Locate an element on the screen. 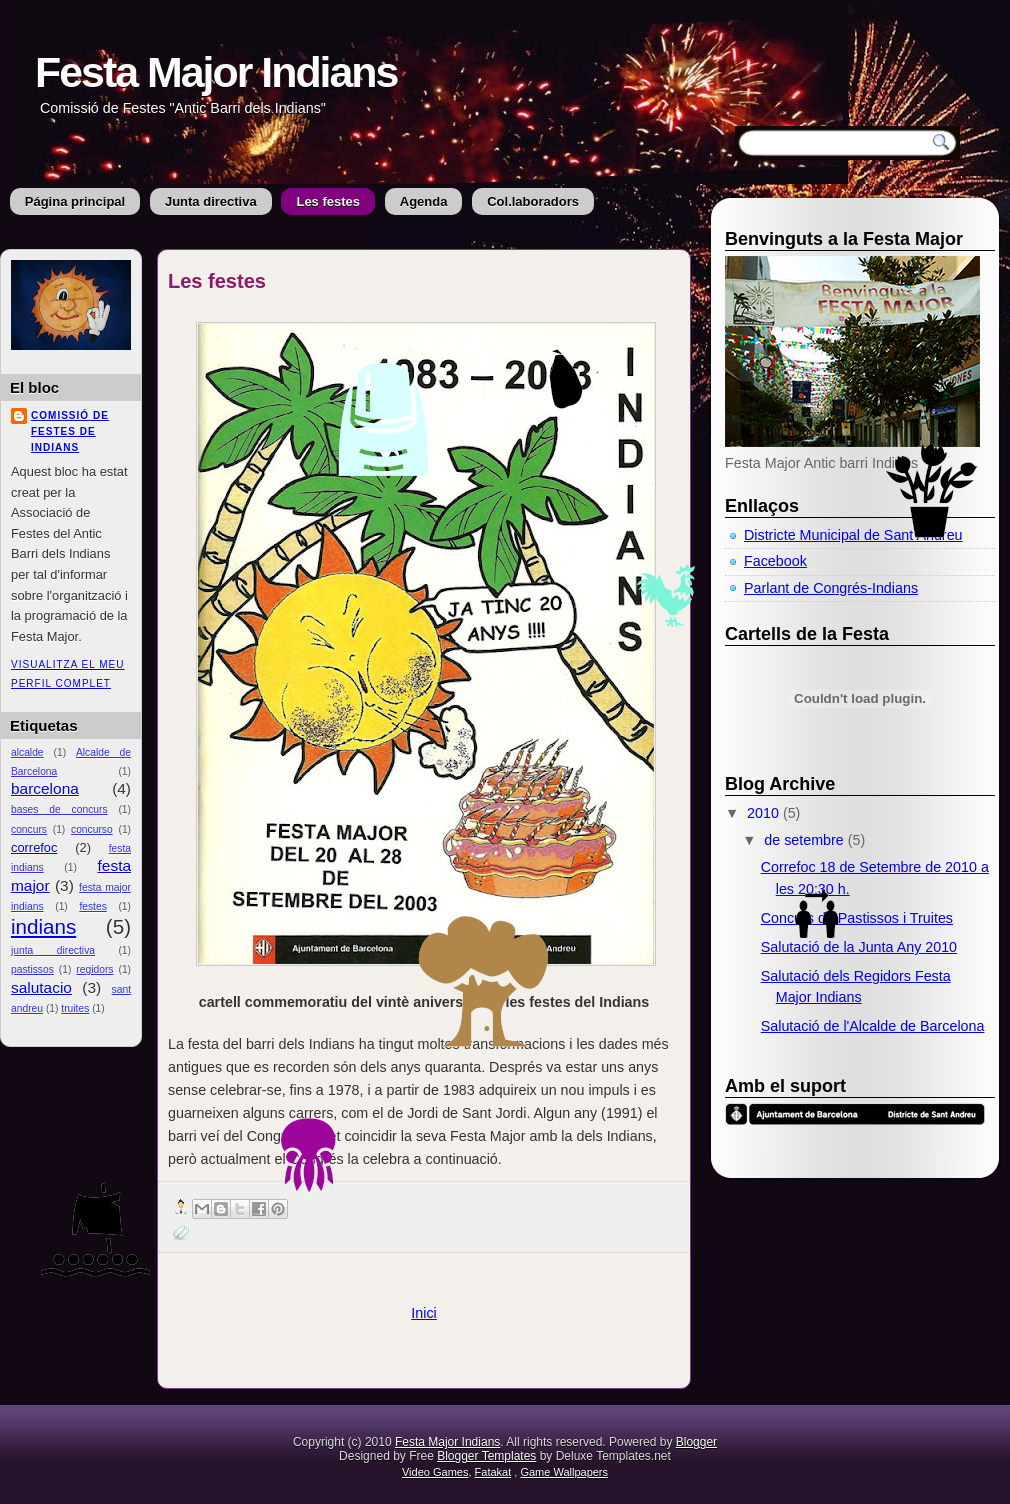  select nail art or manicure options is located at coordinates (383, 419).